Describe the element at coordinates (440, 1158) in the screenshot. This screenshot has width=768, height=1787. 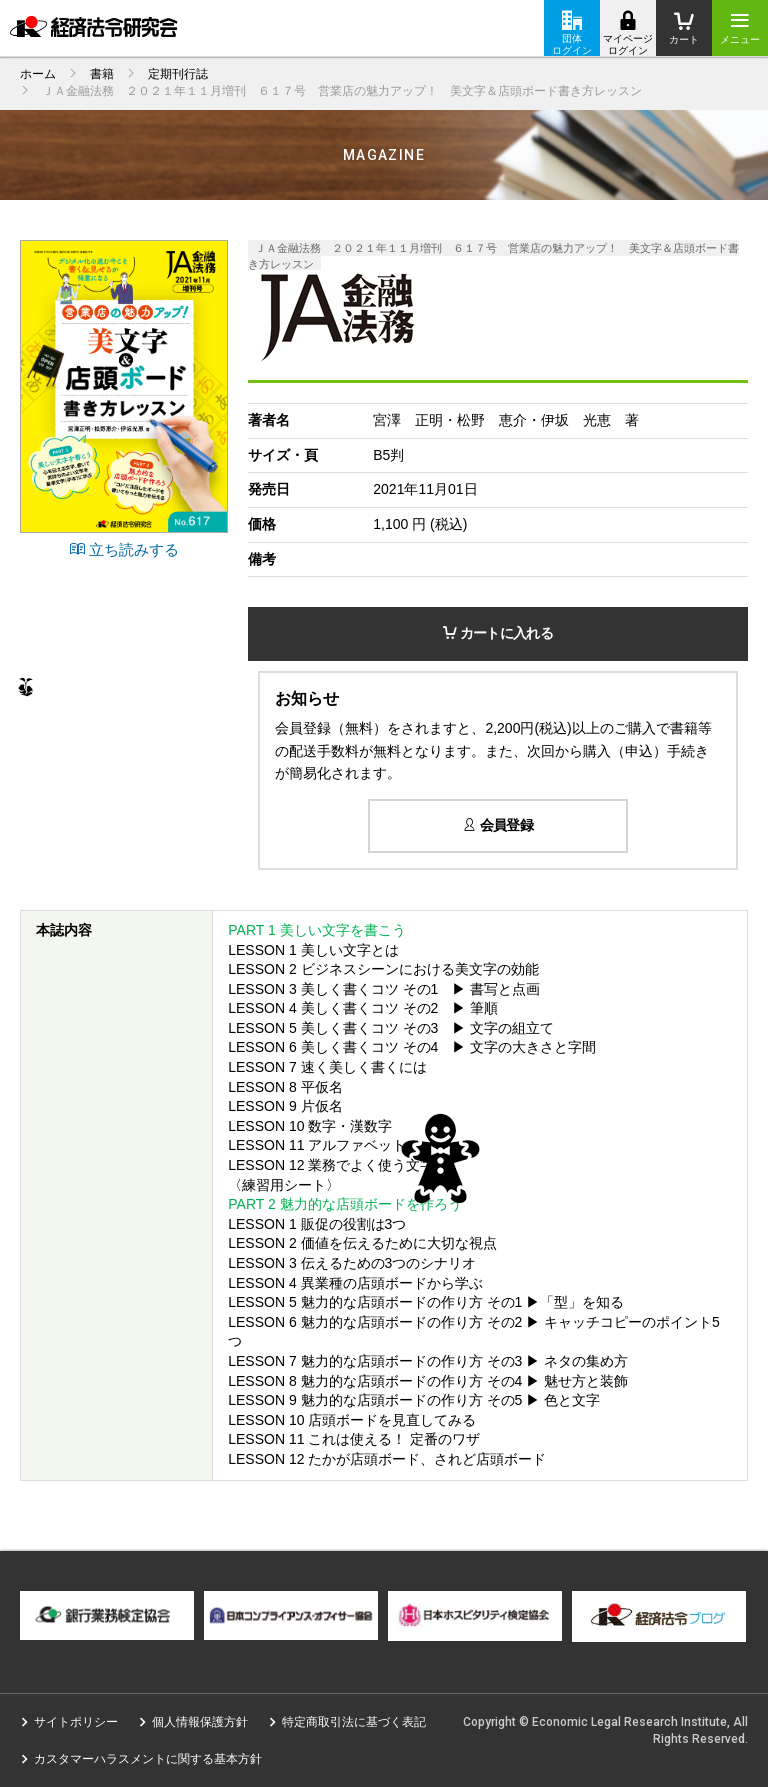
I see `access holiday or seasonal content` at that location.